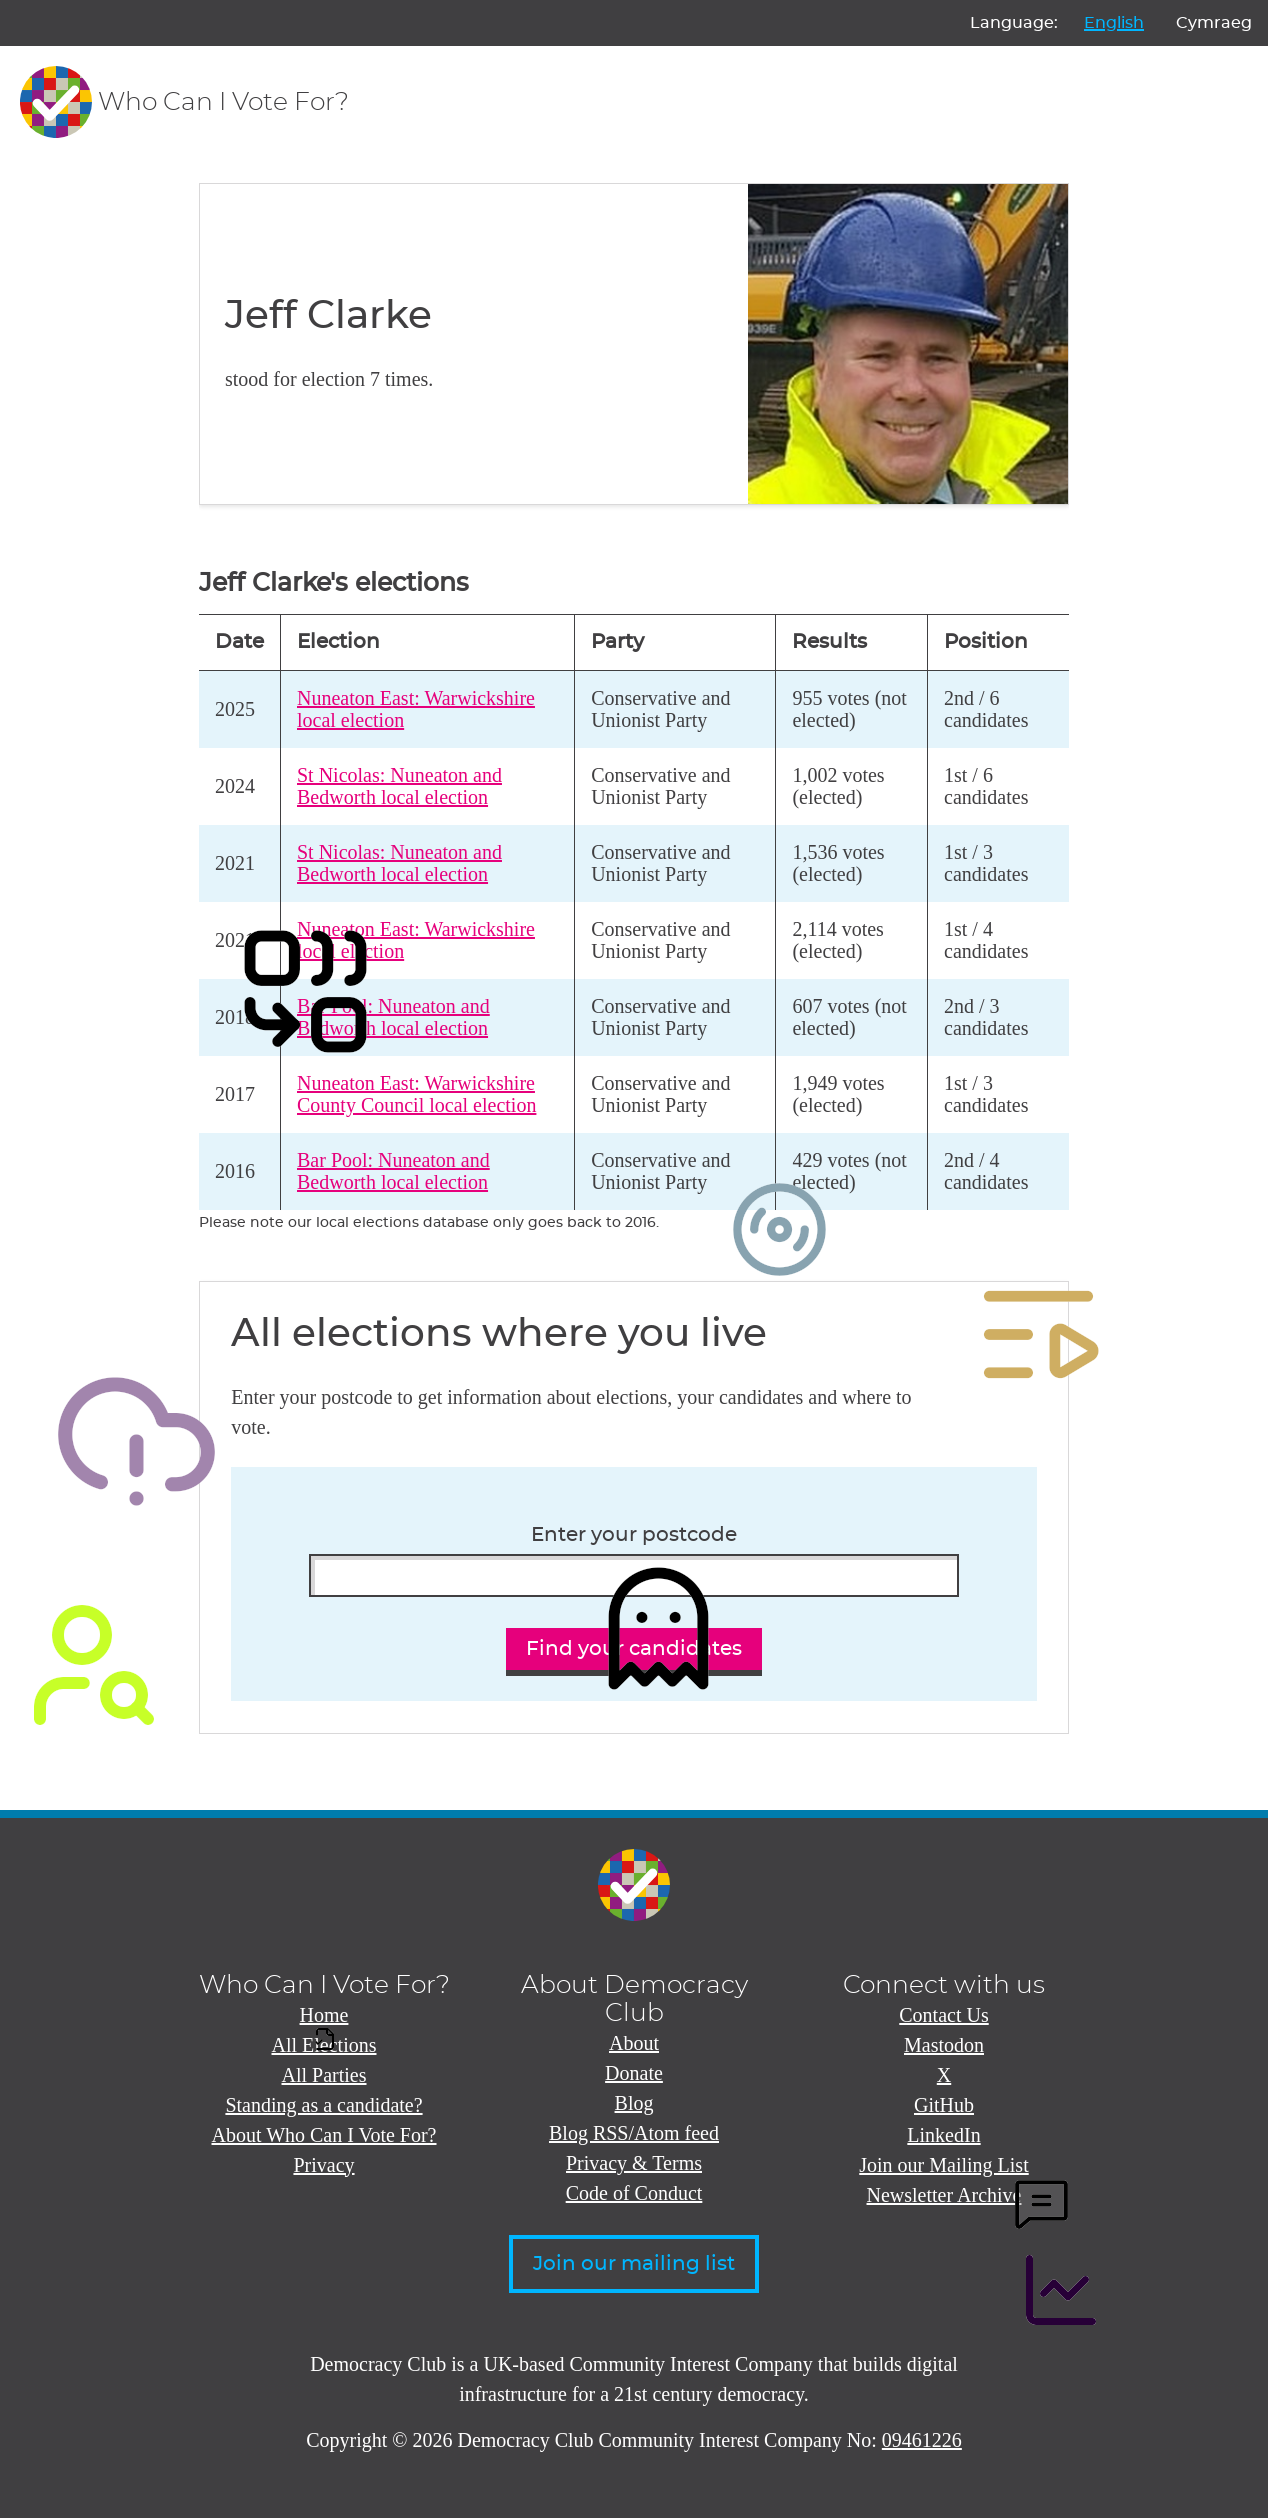 This screenshot has width=1268, height=2518. Describe the element at coordinates (1061, 2290) in the screenshot. I see `view analytics and trends` at that location.